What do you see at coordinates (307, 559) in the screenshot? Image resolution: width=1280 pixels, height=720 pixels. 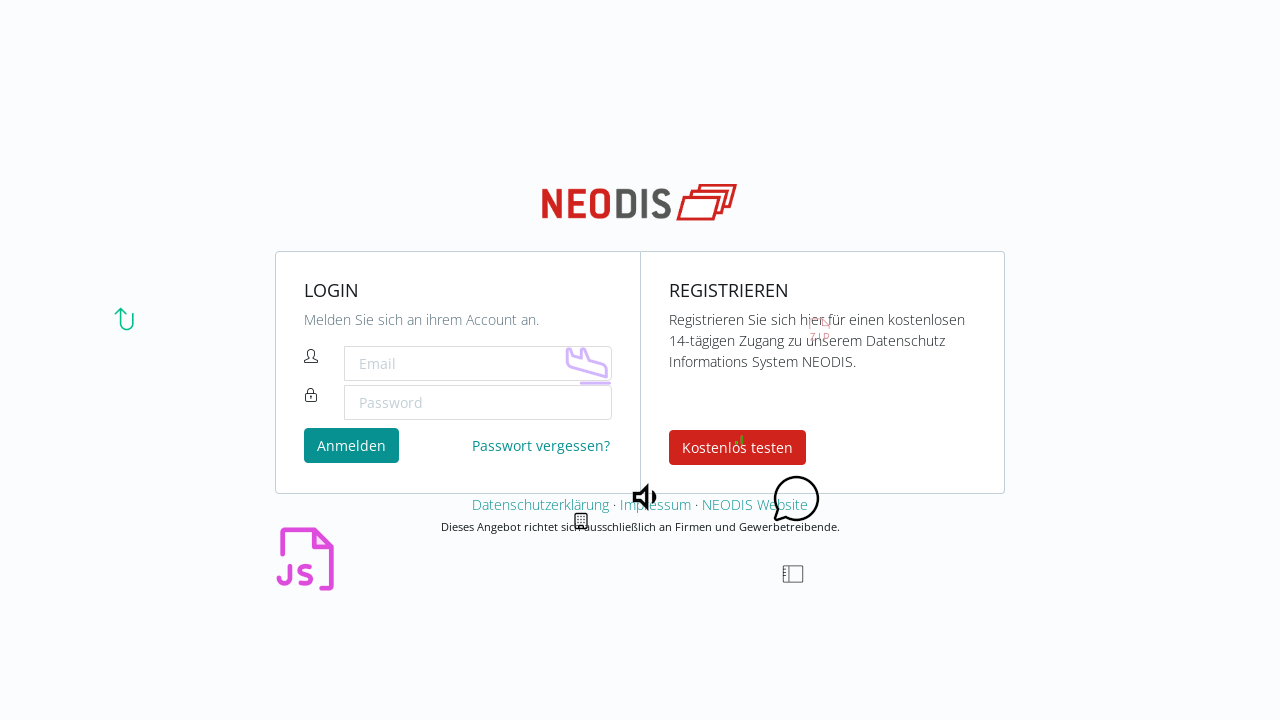 I see `javascript file` at bounding box center [307, 559].